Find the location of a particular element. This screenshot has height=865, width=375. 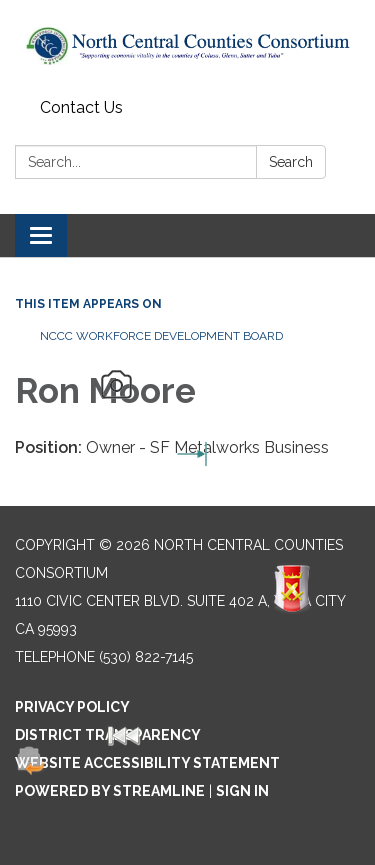

jump to the last item in a list is located at coordinates (192, 454).